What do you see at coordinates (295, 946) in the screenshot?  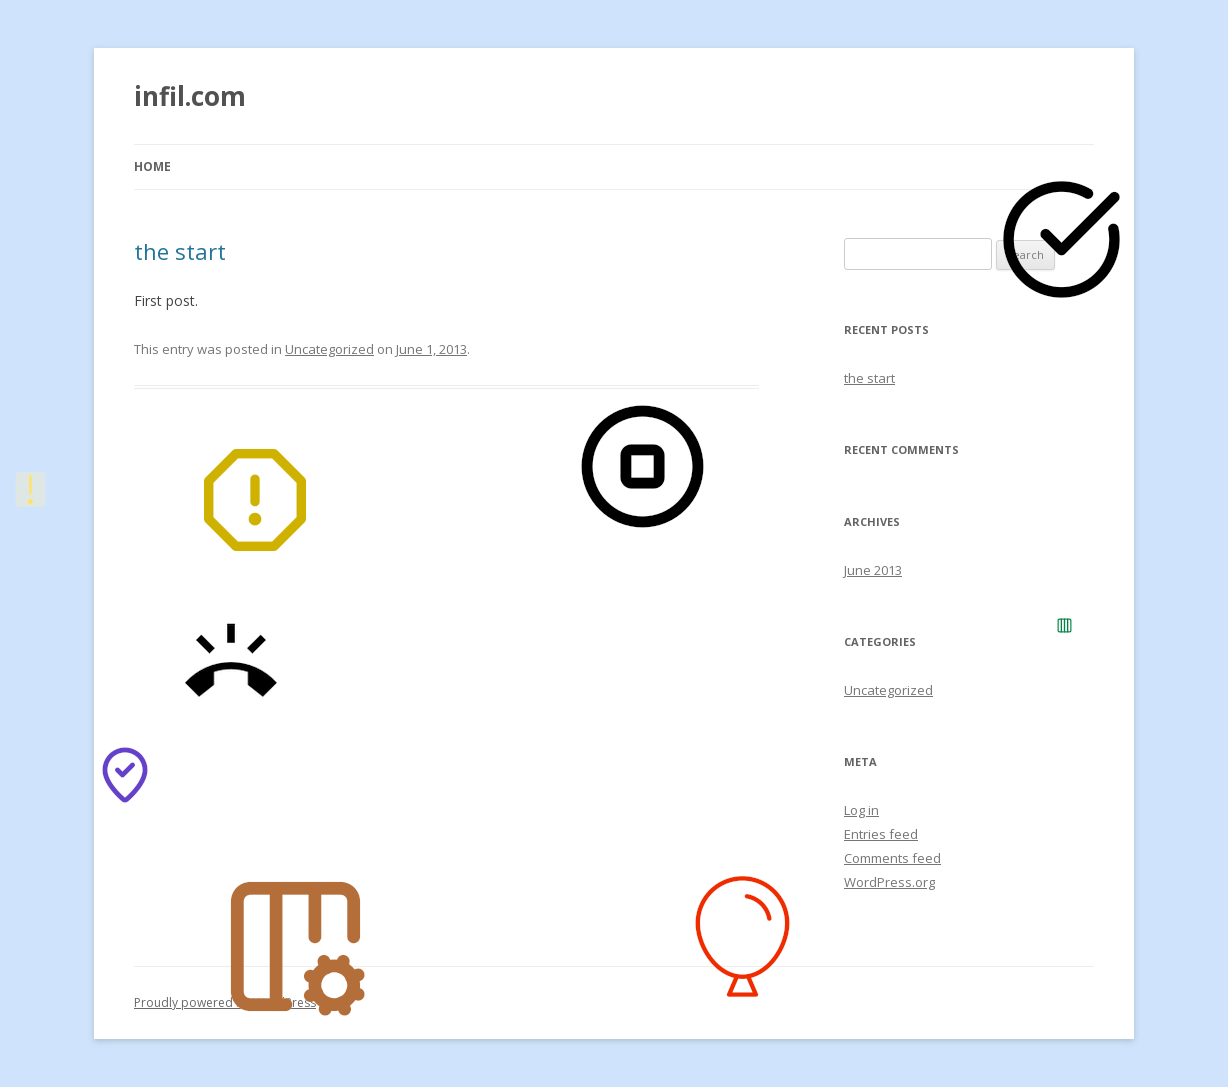 I see `configure column layout settings` at bounding box center [295, 946].